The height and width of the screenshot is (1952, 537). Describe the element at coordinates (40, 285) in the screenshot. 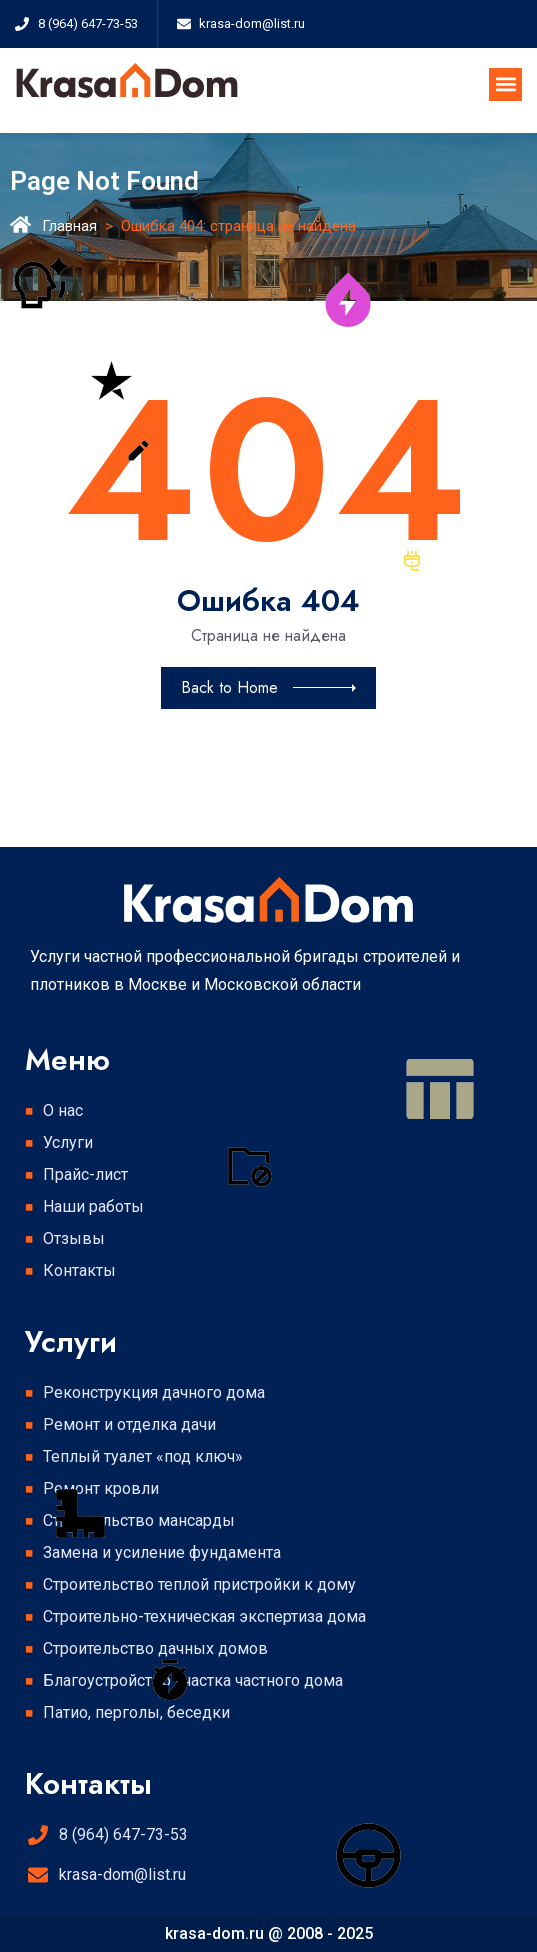

I see `access speak ai voice assistant` at that location.